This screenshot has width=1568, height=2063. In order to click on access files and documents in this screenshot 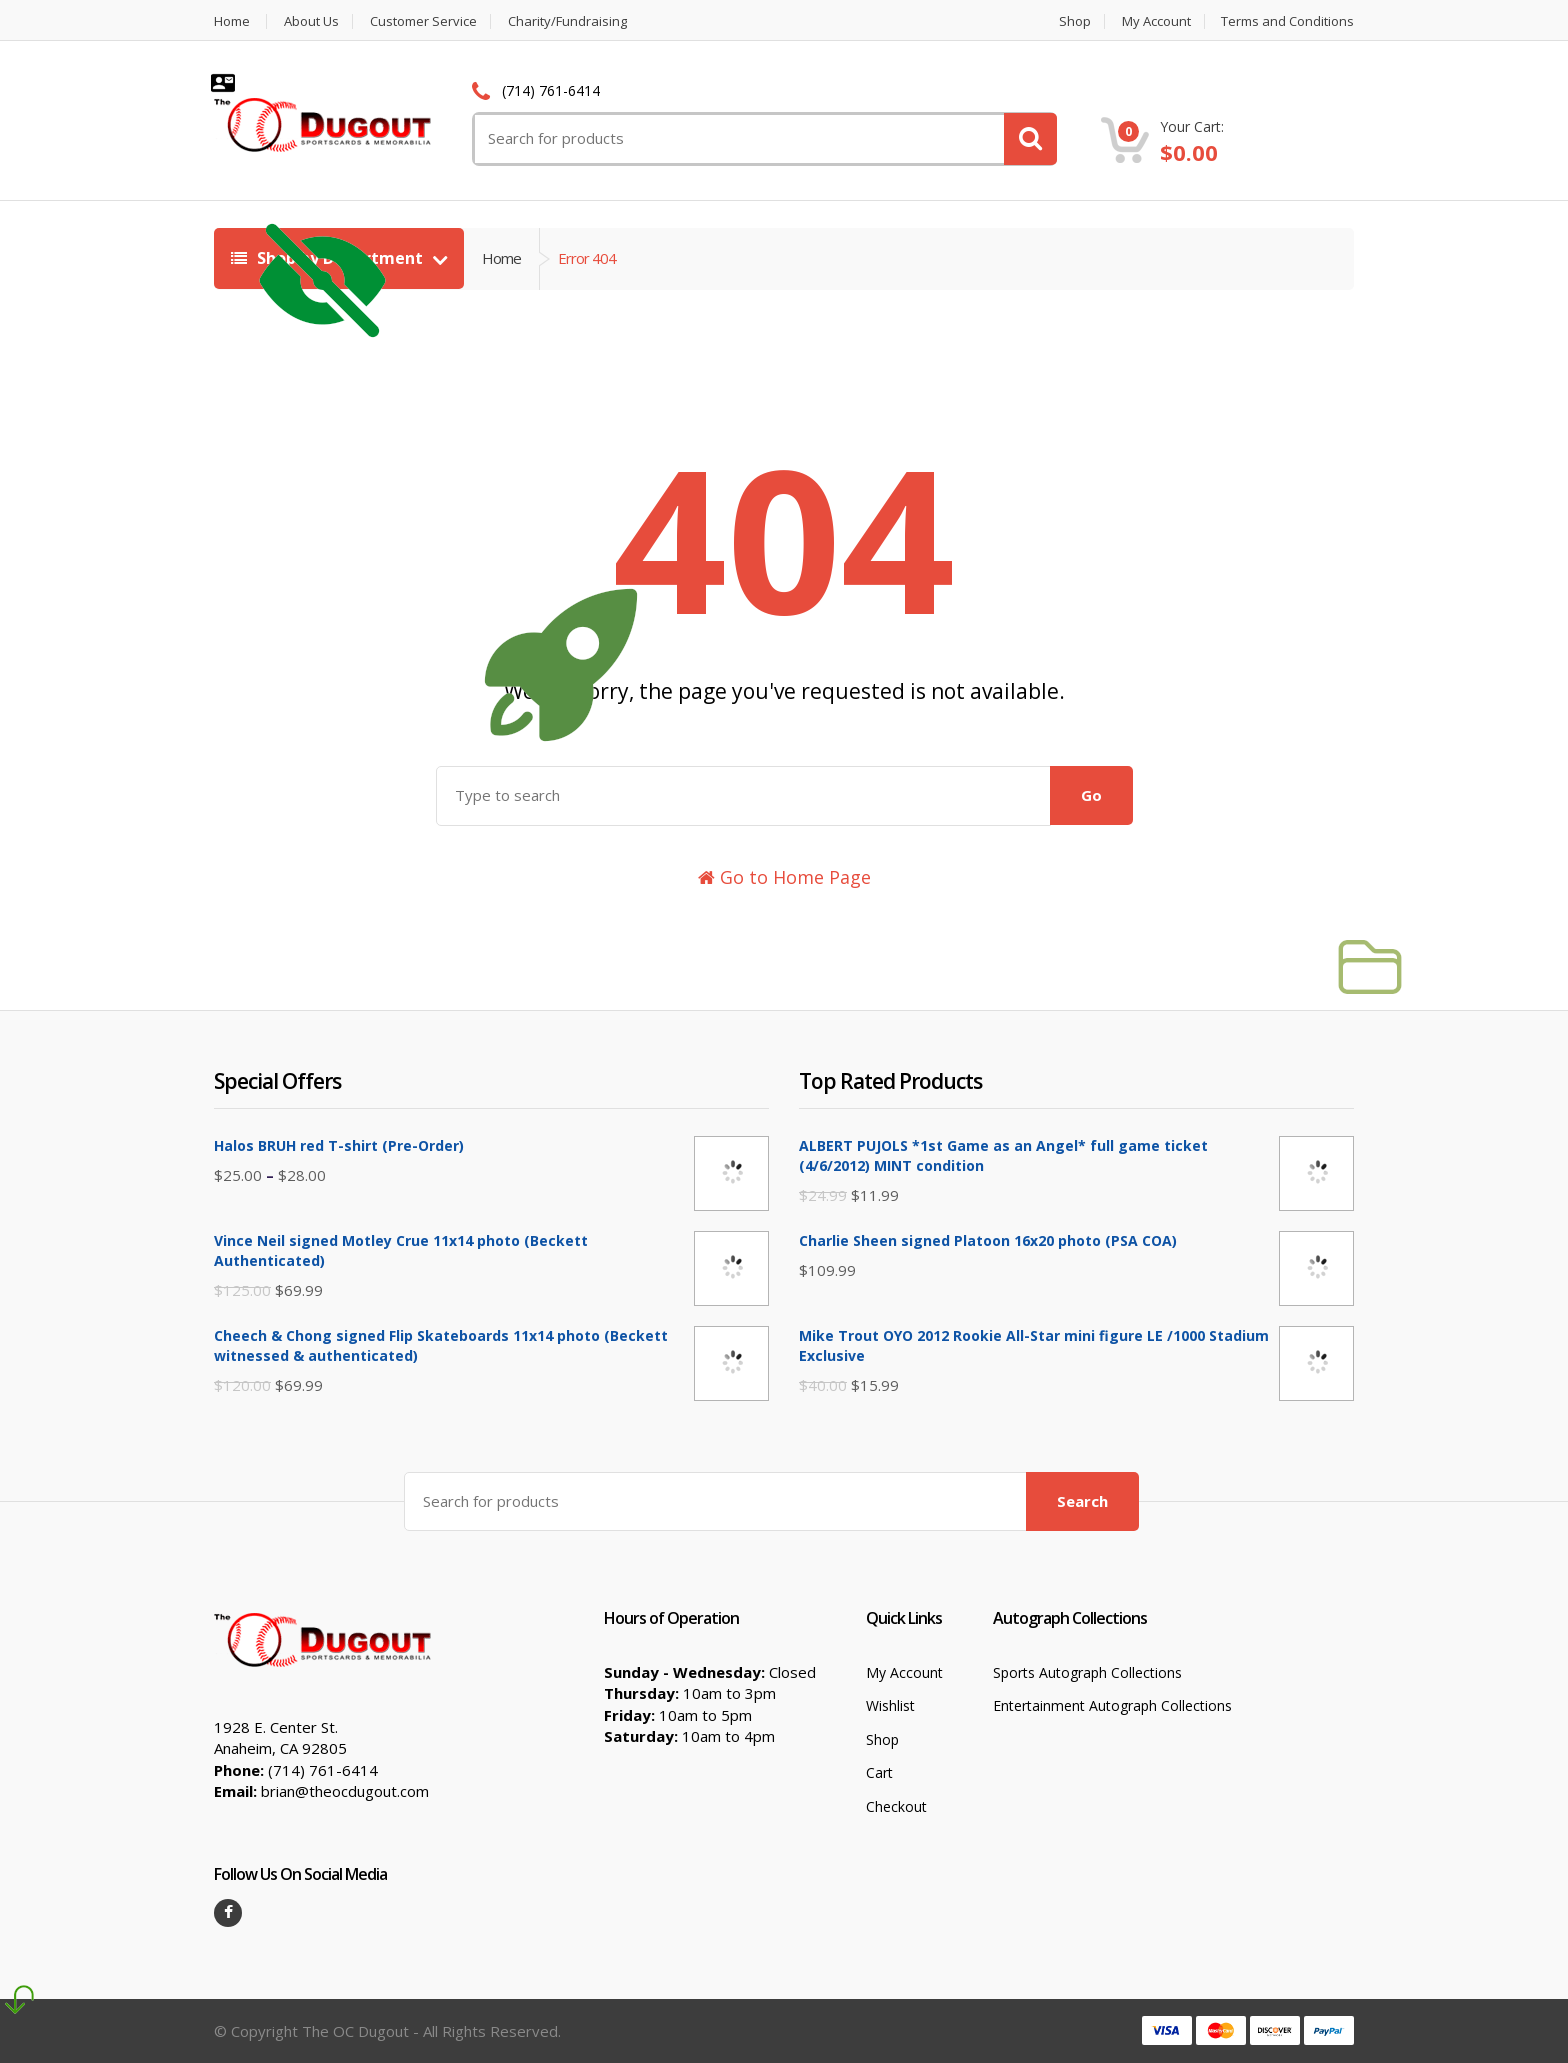, I will do `click(1370, 967)`.